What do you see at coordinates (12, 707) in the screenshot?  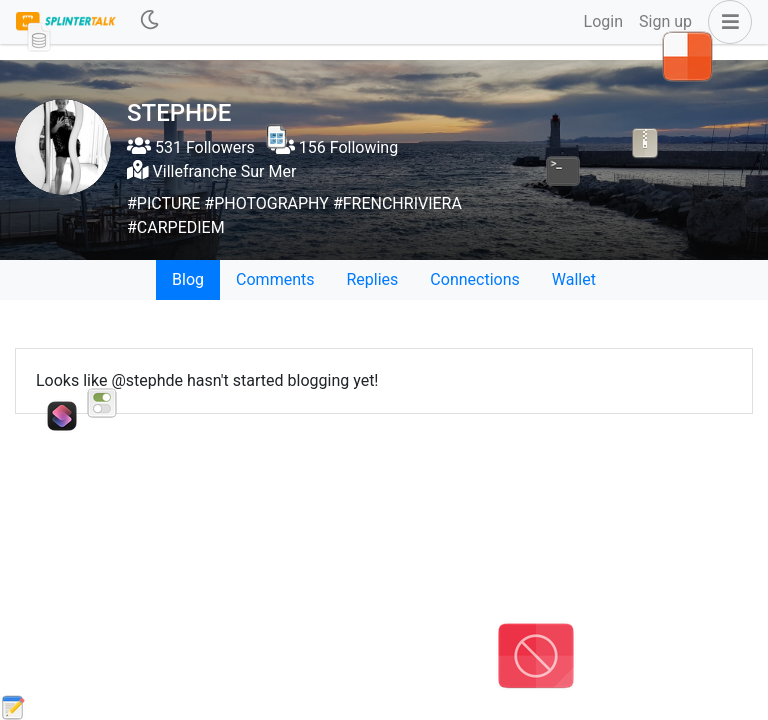 I see `open the text editor application` at bounding box center [12, 707].